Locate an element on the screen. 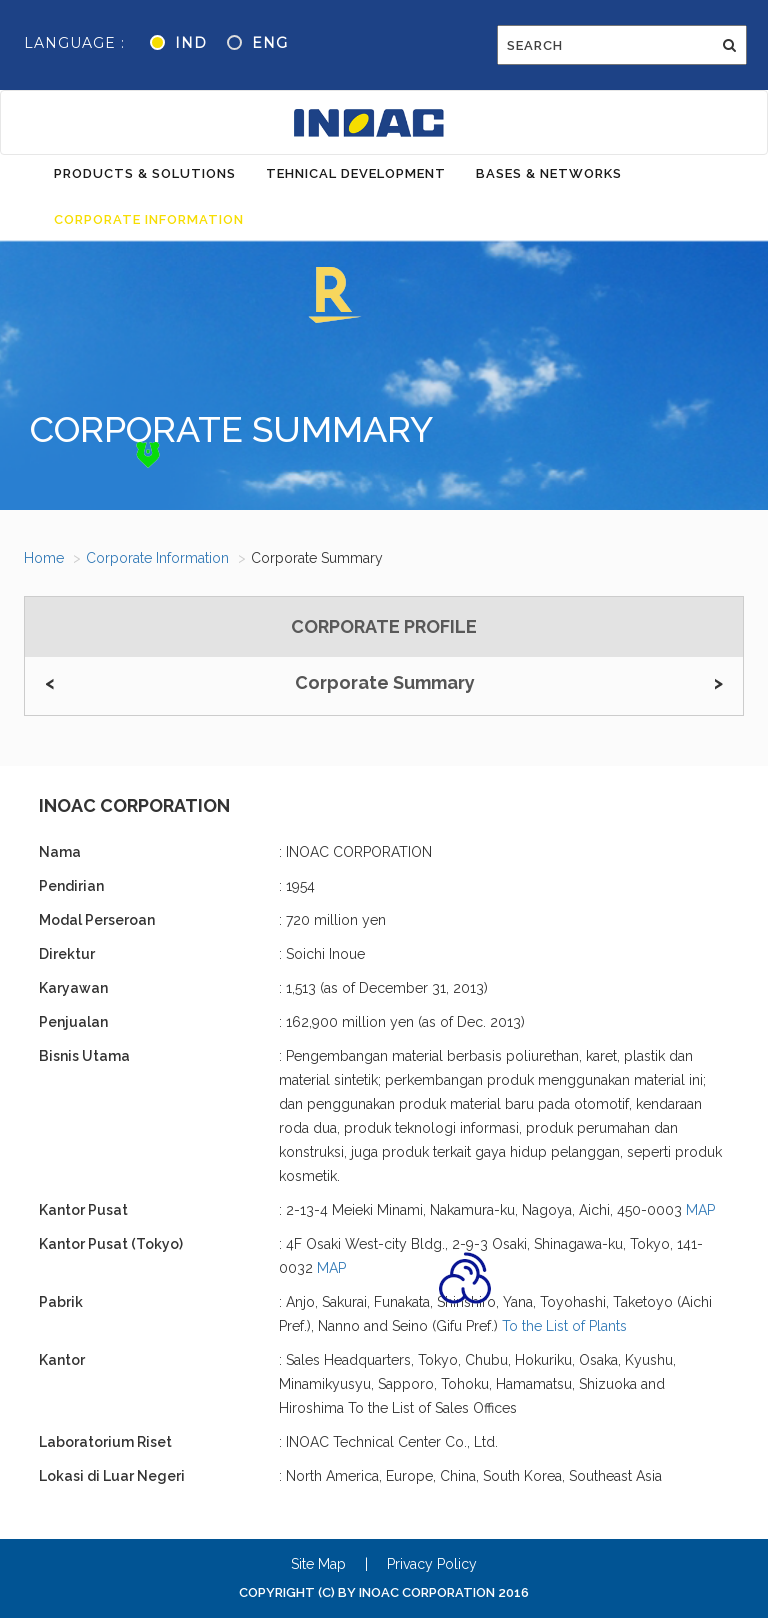  open the Rakuten app is located at coordinates (335, 295).